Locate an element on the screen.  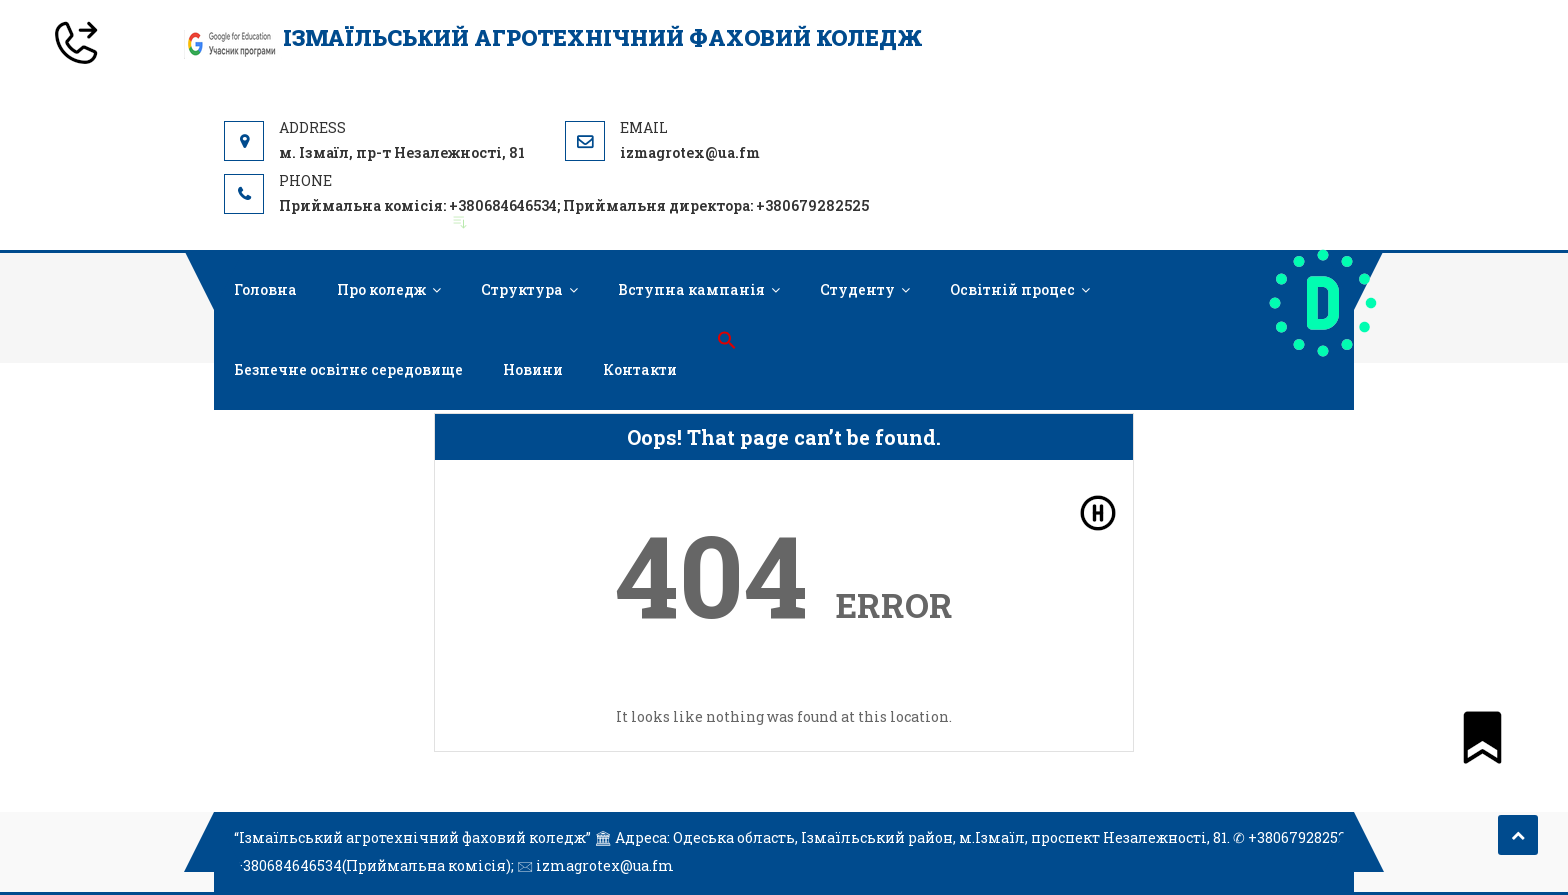
indicates a hospital or medical facility nearby is located at coordinates (1098, 513).